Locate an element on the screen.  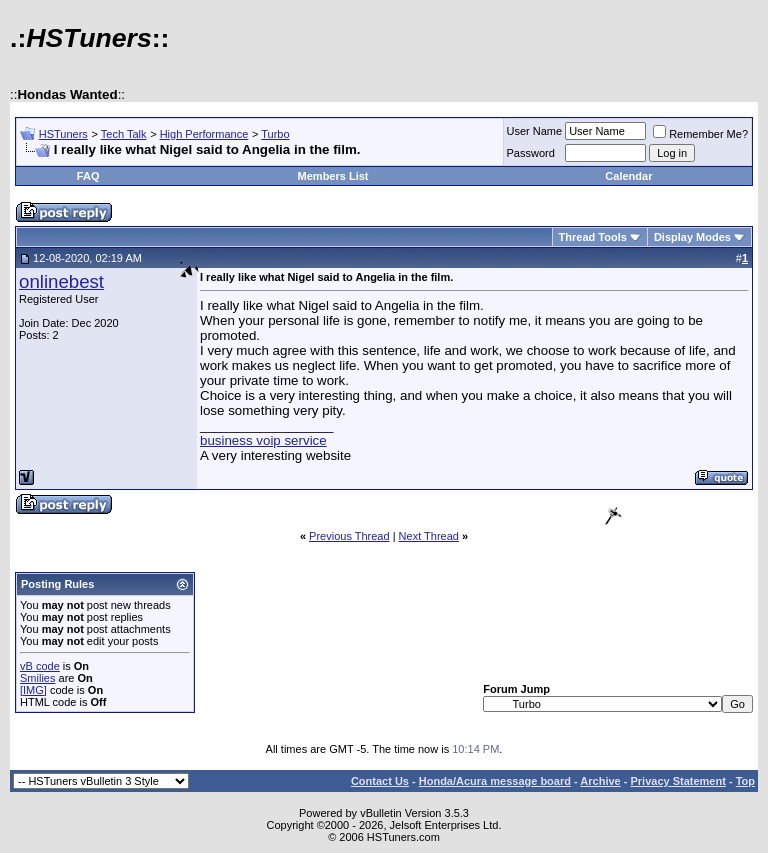
select warhammer as your weapon is located at coordinates (613, 515).